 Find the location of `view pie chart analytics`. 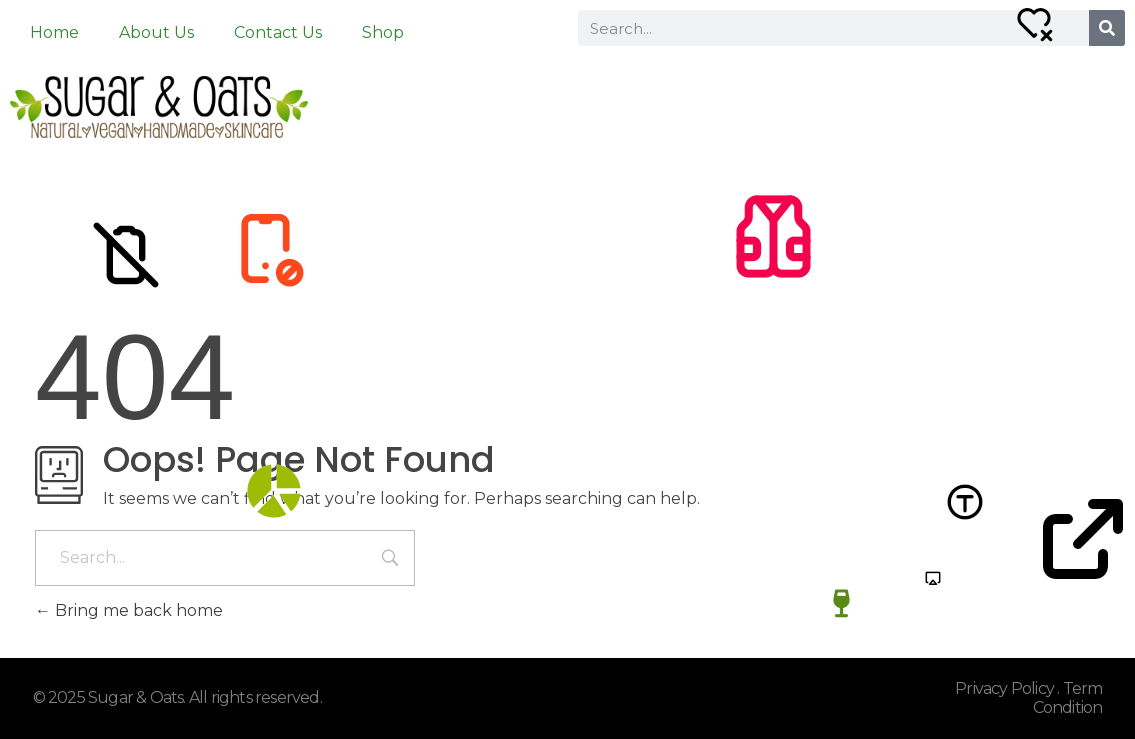

view pie chart analytics is located at coordinates (274, 491).